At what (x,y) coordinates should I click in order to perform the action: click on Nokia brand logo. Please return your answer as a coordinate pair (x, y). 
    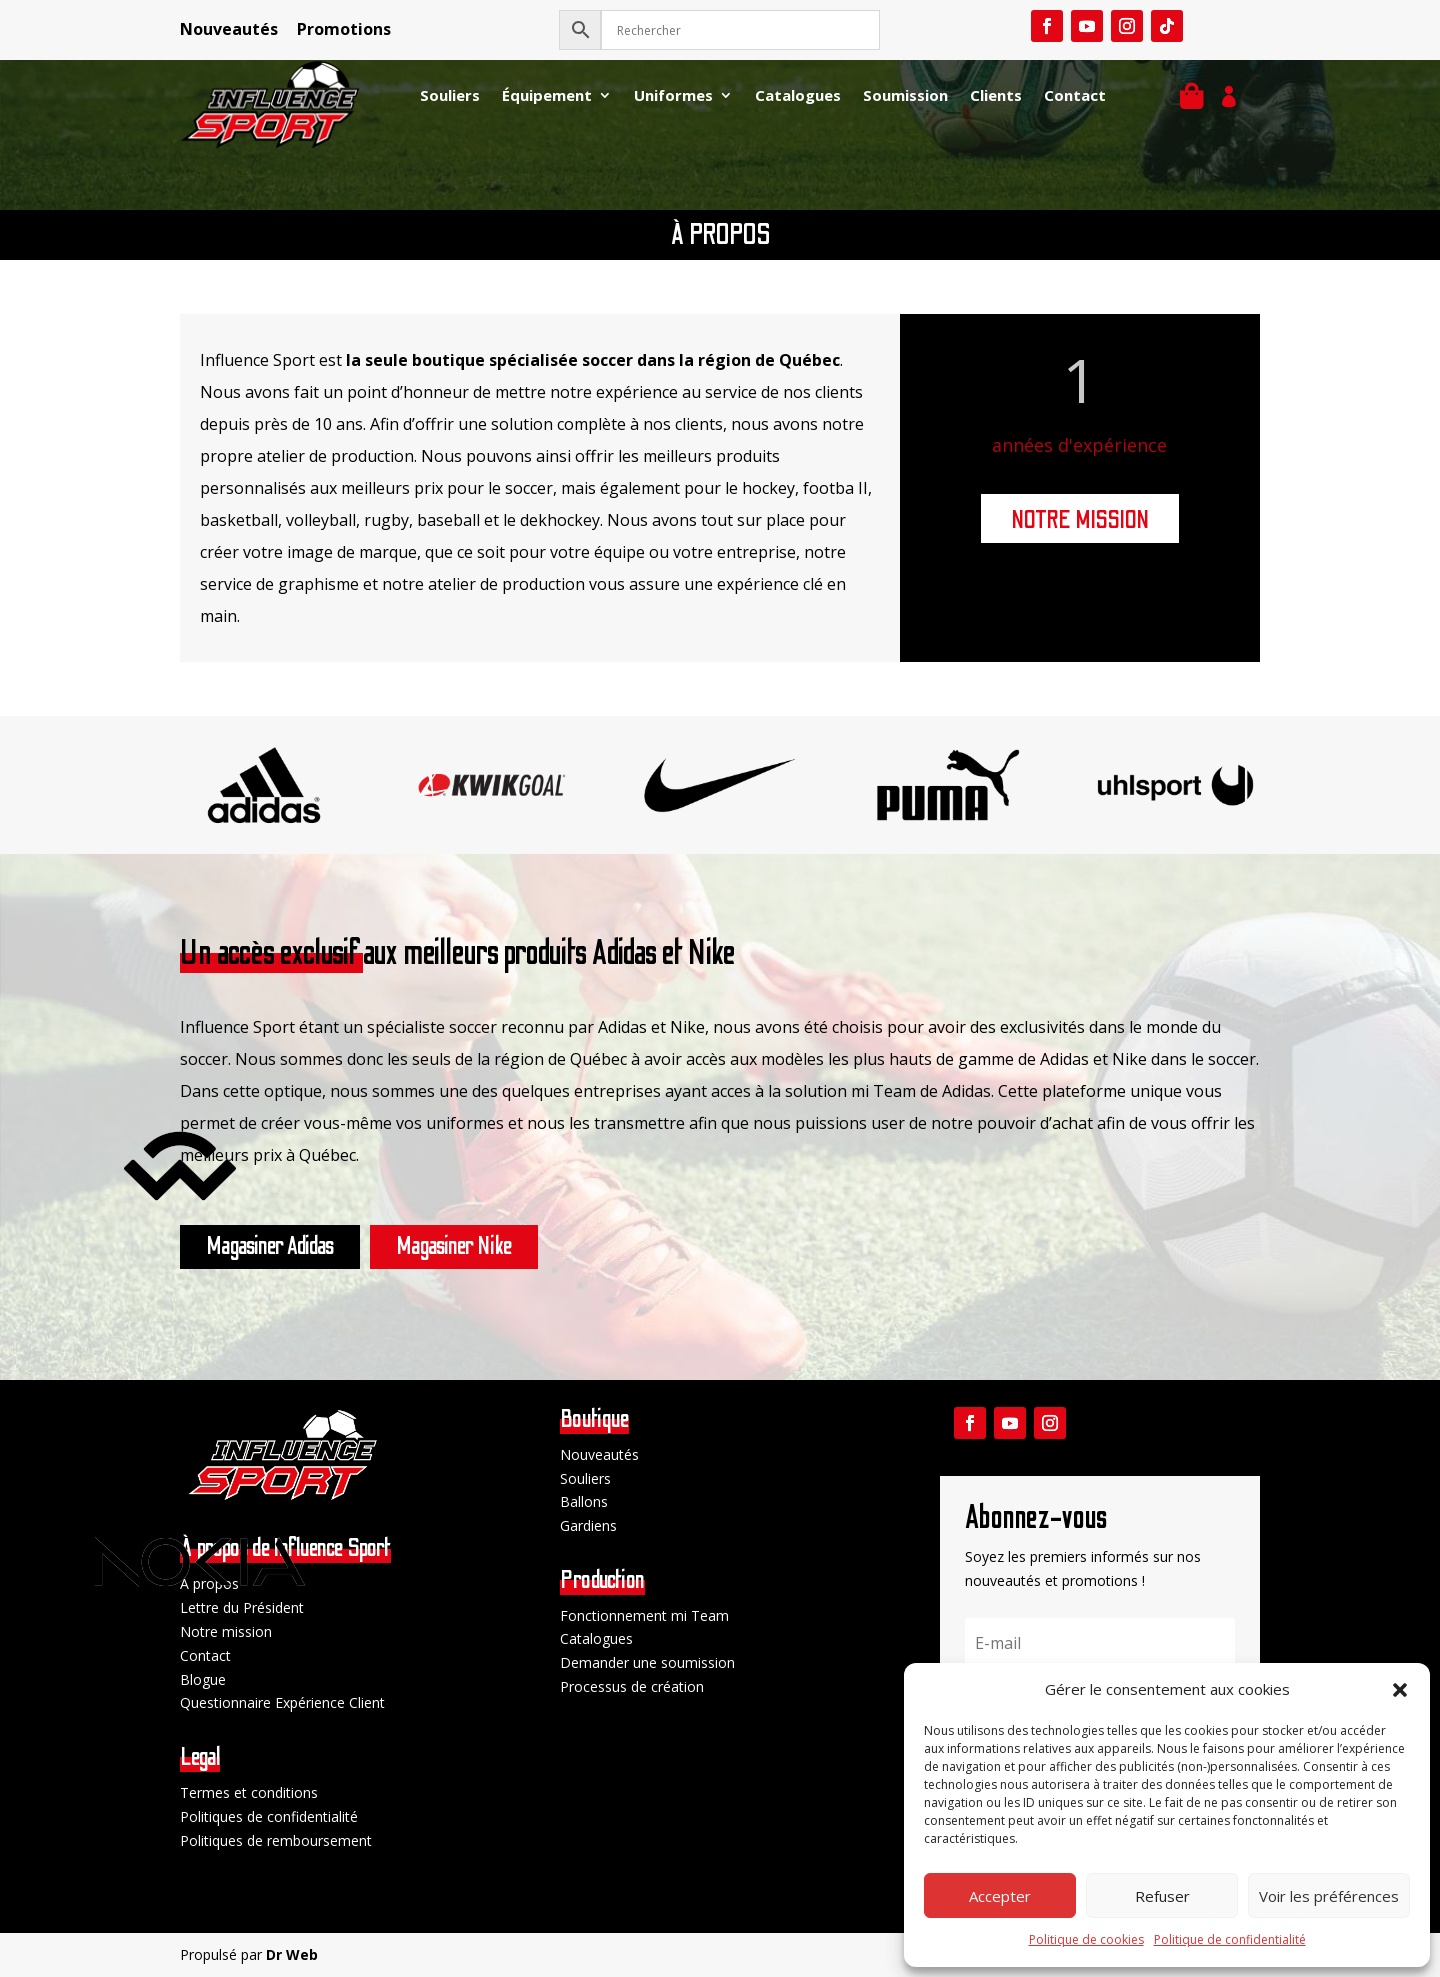
    Looking at the image, I should click on (200, 1562).